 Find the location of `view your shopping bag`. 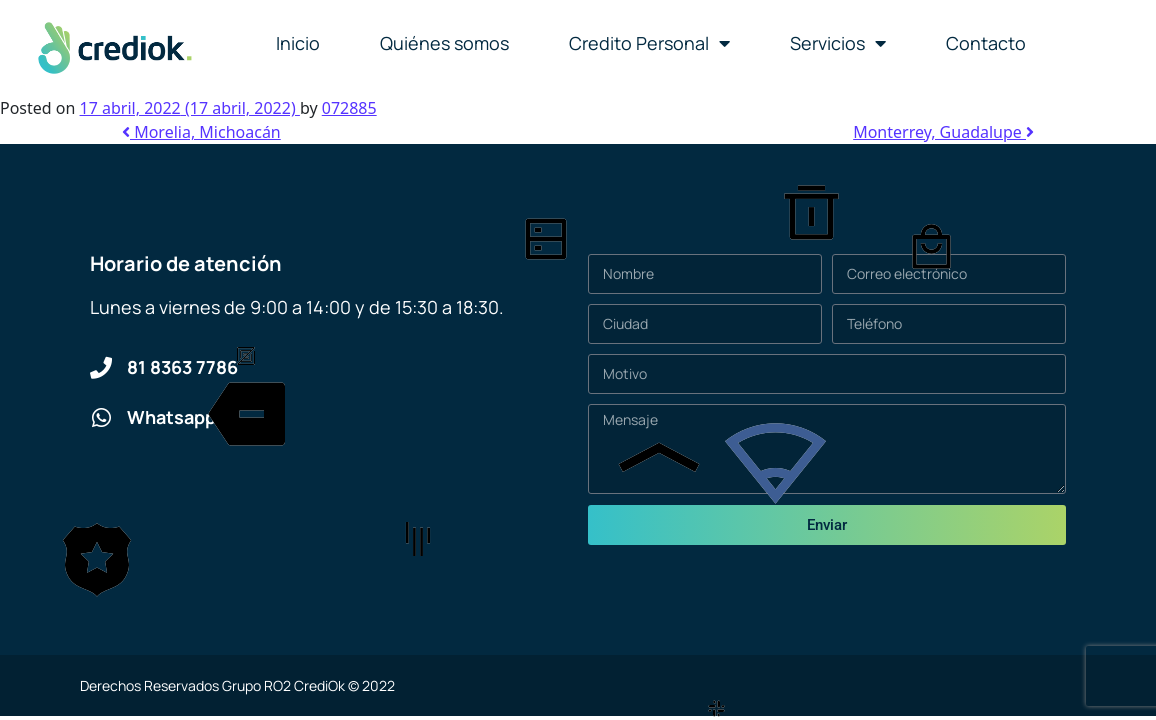

view your shopping bag is located at coordinates (931, 247).